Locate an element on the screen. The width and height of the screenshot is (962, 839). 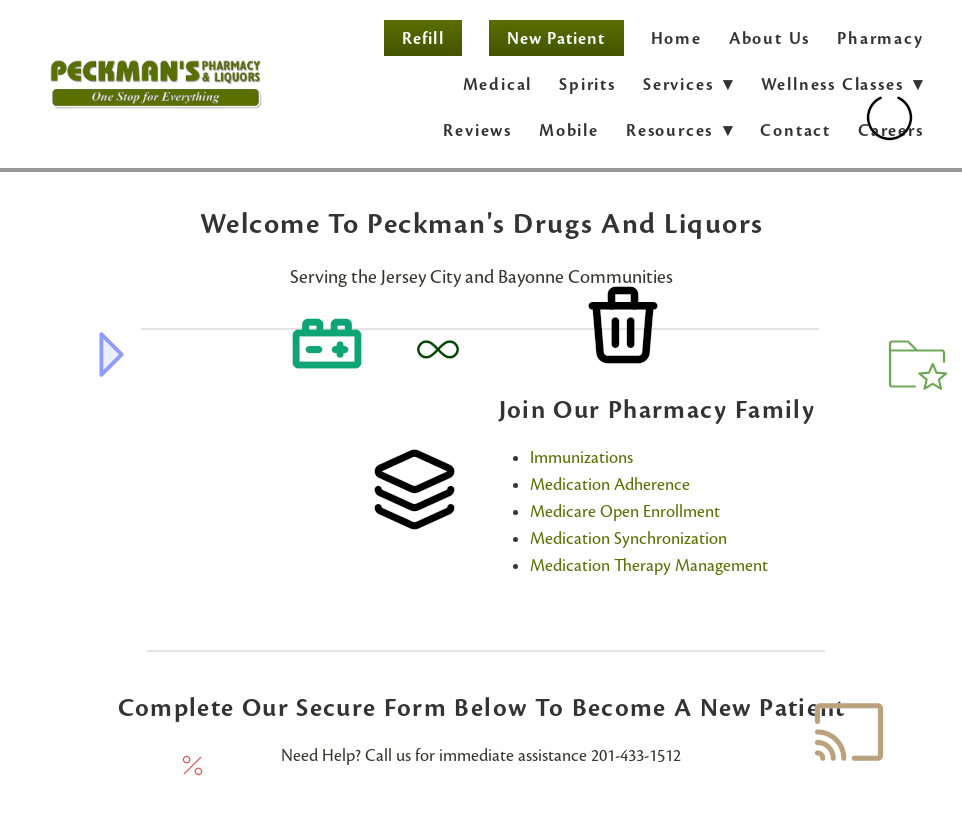
view or apply a discount is located at coordinates (192, 765).